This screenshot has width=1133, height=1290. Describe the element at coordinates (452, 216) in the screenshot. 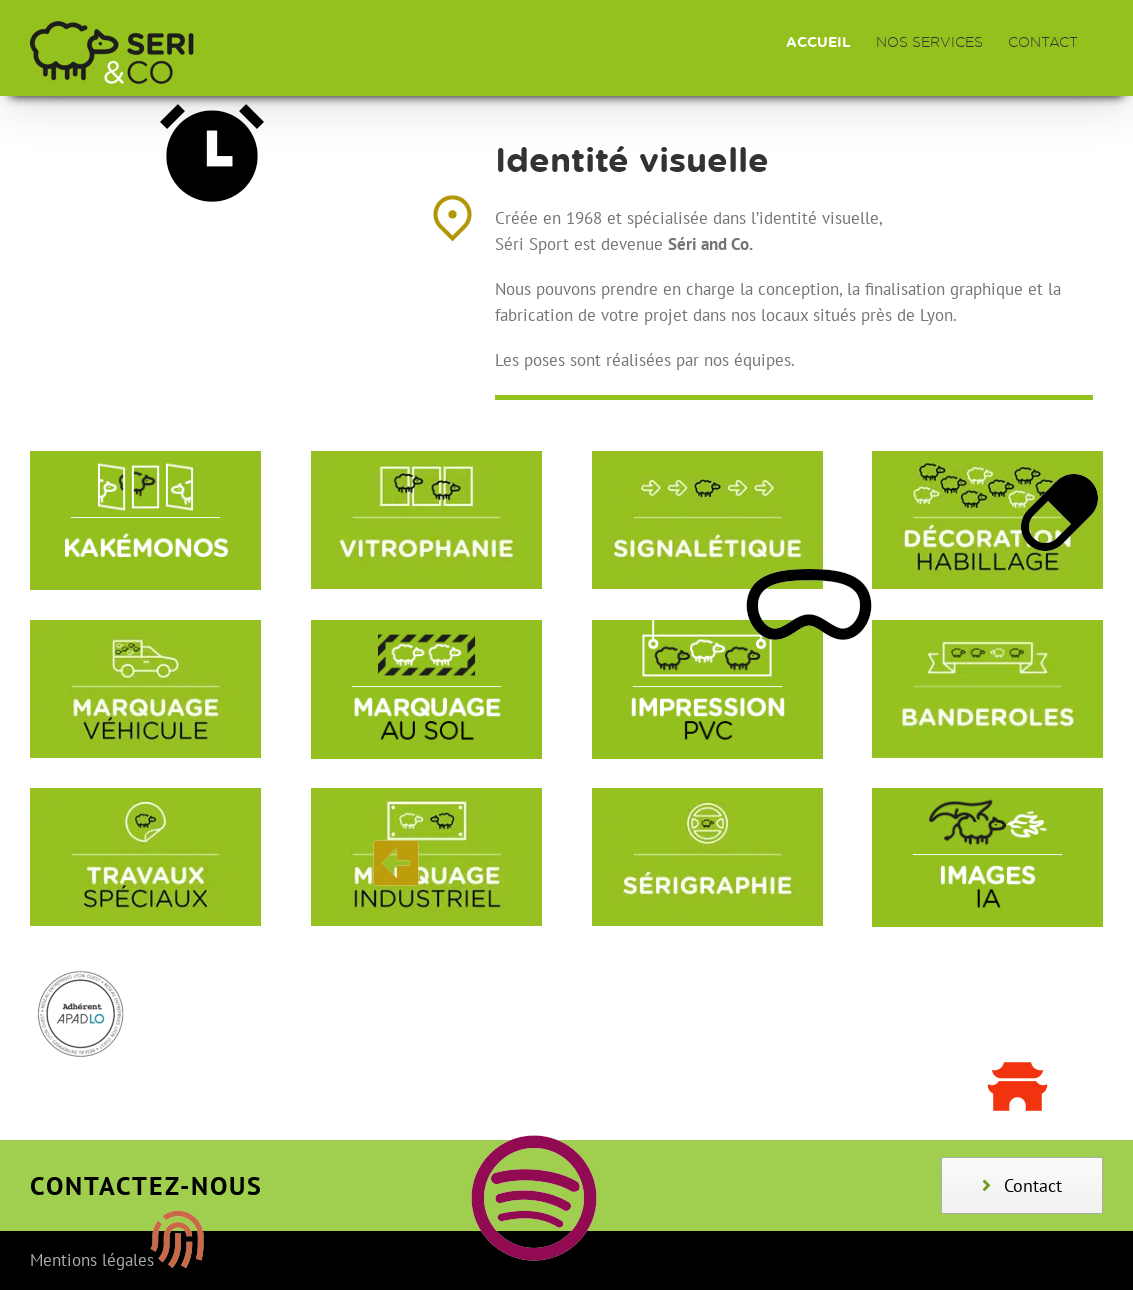

I see `view or select a location on the map` at that location.